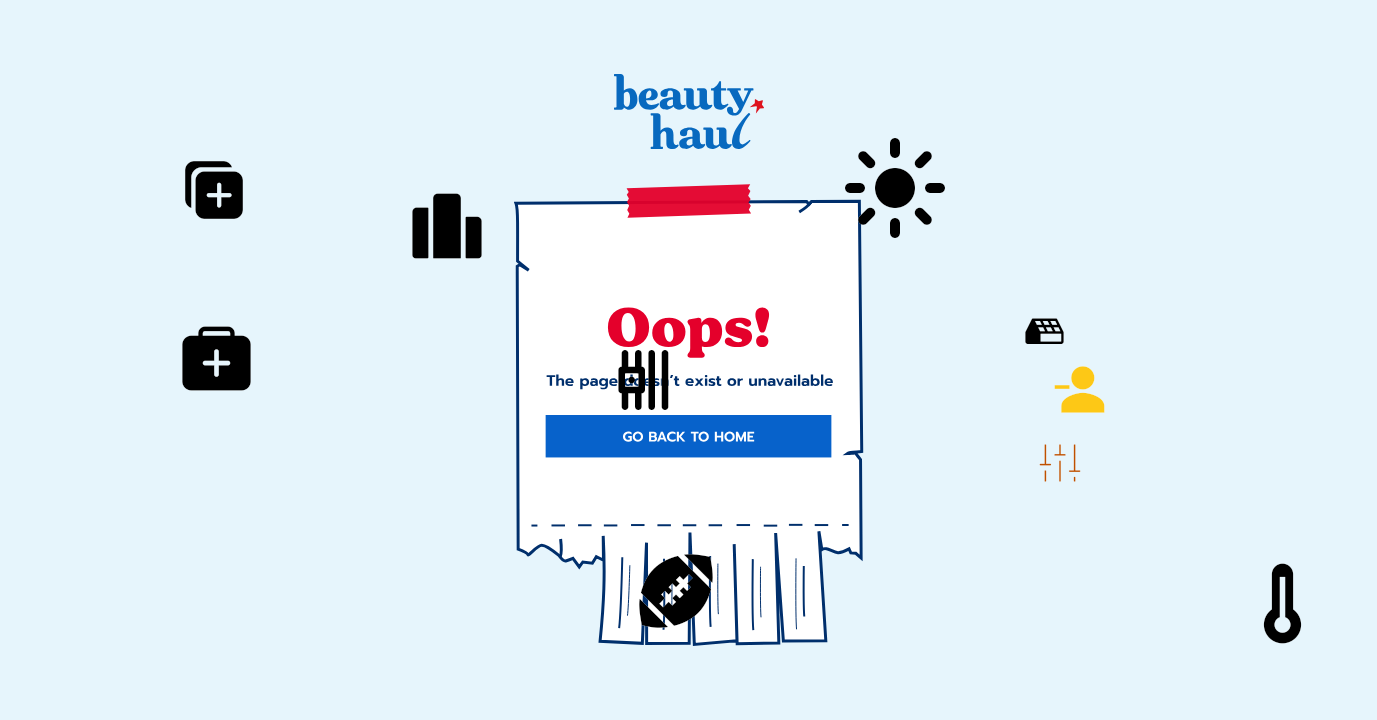 The image size is (1377, 720). Describe the element at coordinates (895, 188) in the screenshot. I see `increase screen brightness` at that location.